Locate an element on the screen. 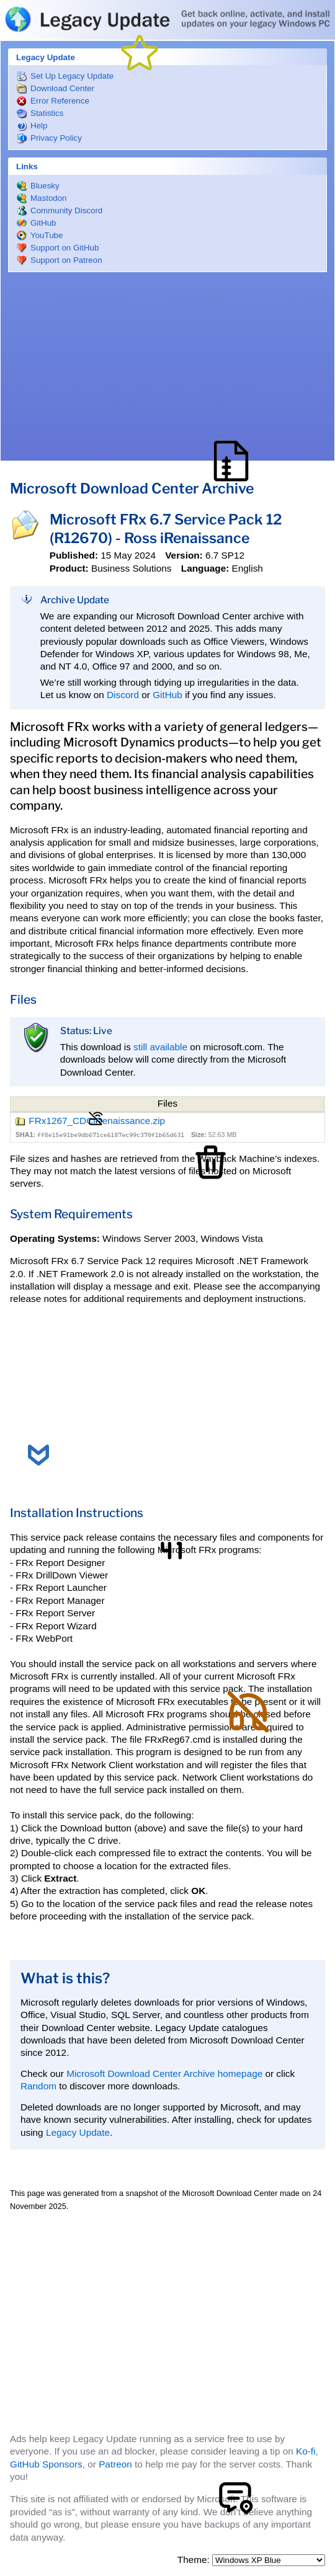 This screenshot has height=2576, width=335. router disconnected or offline is located at coordinates (96, 1118).